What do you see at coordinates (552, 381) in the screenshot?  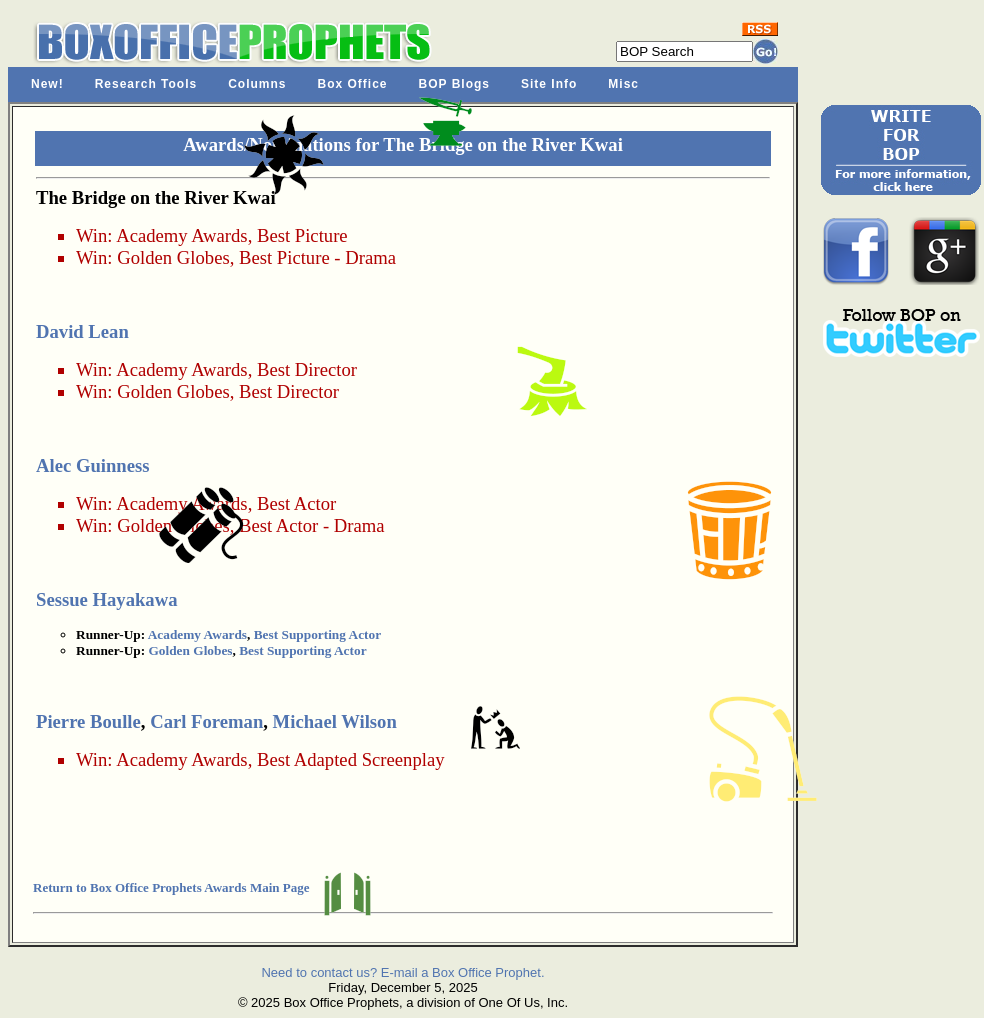 I see `access woodcutting or lumber resources` at bounding box center [552, 381].